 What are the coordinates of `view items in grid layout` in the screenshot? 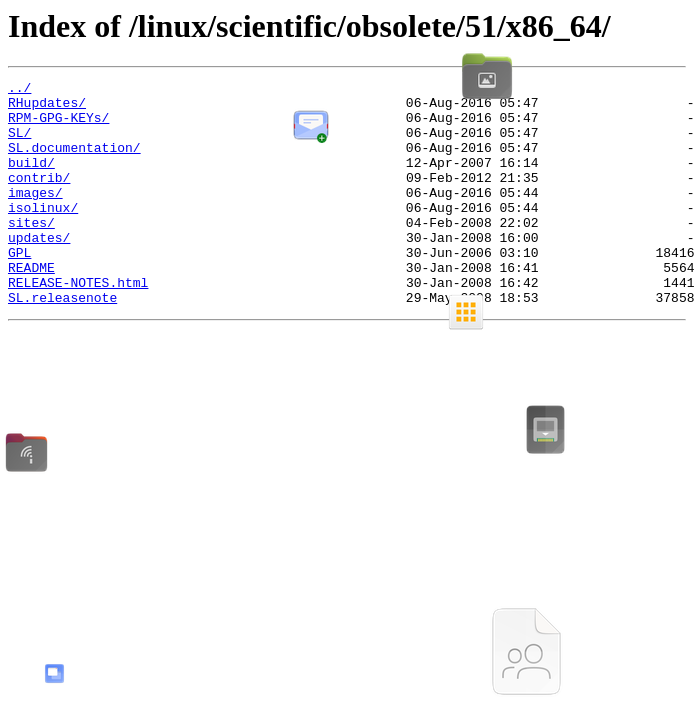 It's located at (466, 312).